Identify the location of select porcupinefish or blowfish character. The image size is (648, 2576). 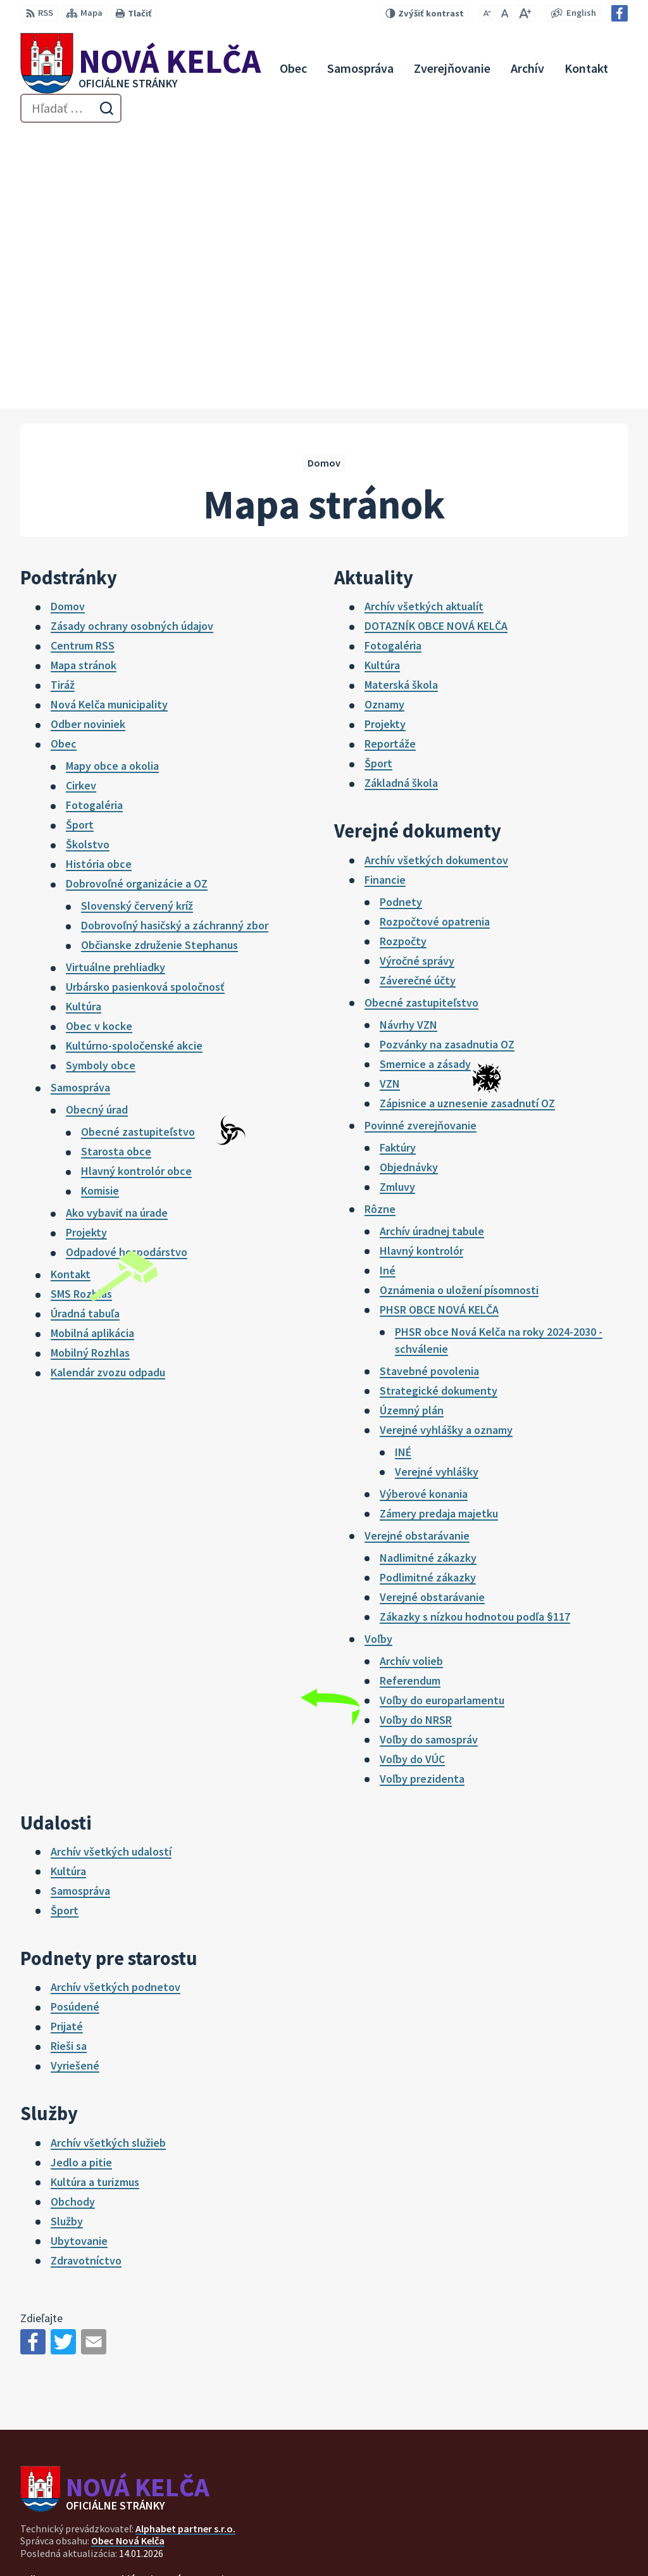
(487, 1078).